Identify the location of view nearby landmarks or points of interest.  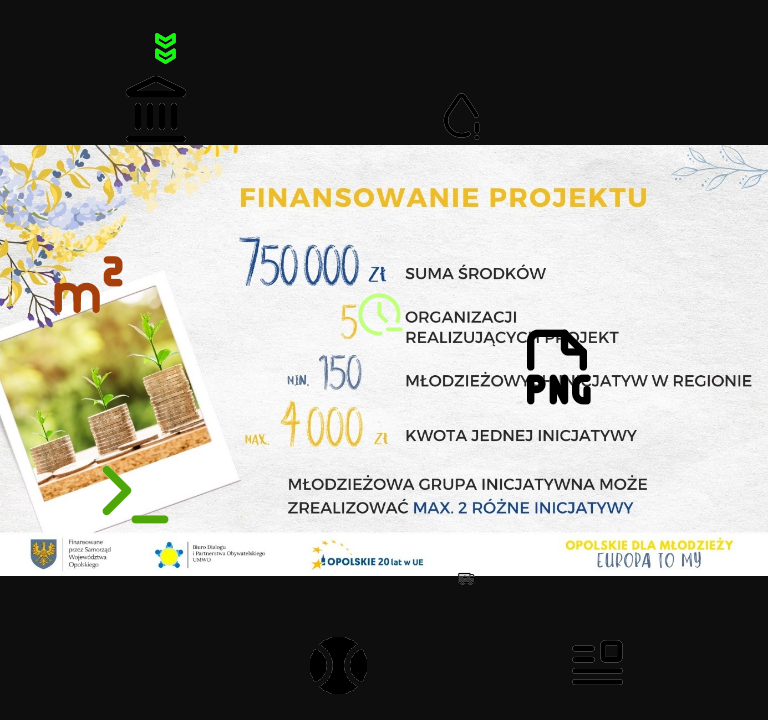
(156, 109).